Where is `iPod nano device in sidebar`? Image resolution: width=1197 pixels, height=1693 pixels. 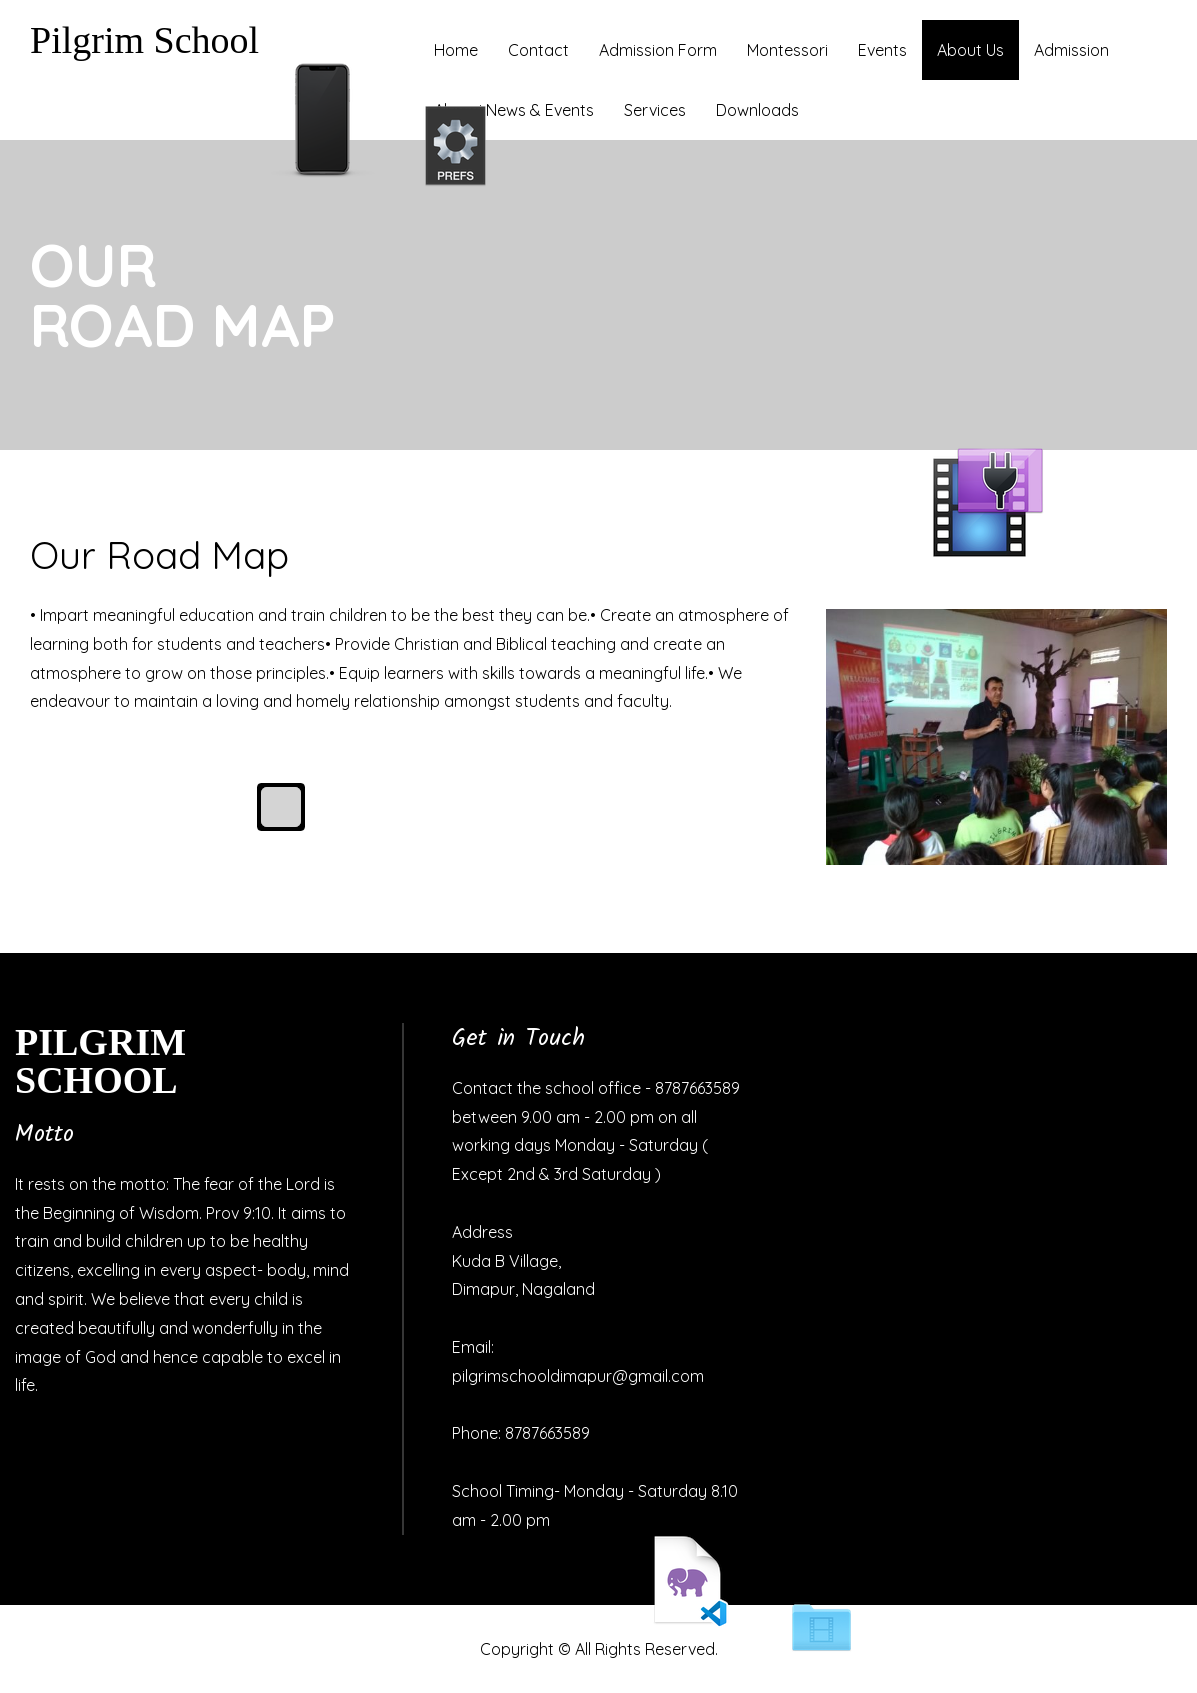
iPod nano device in sidebar is located at coordinates (281, 807).